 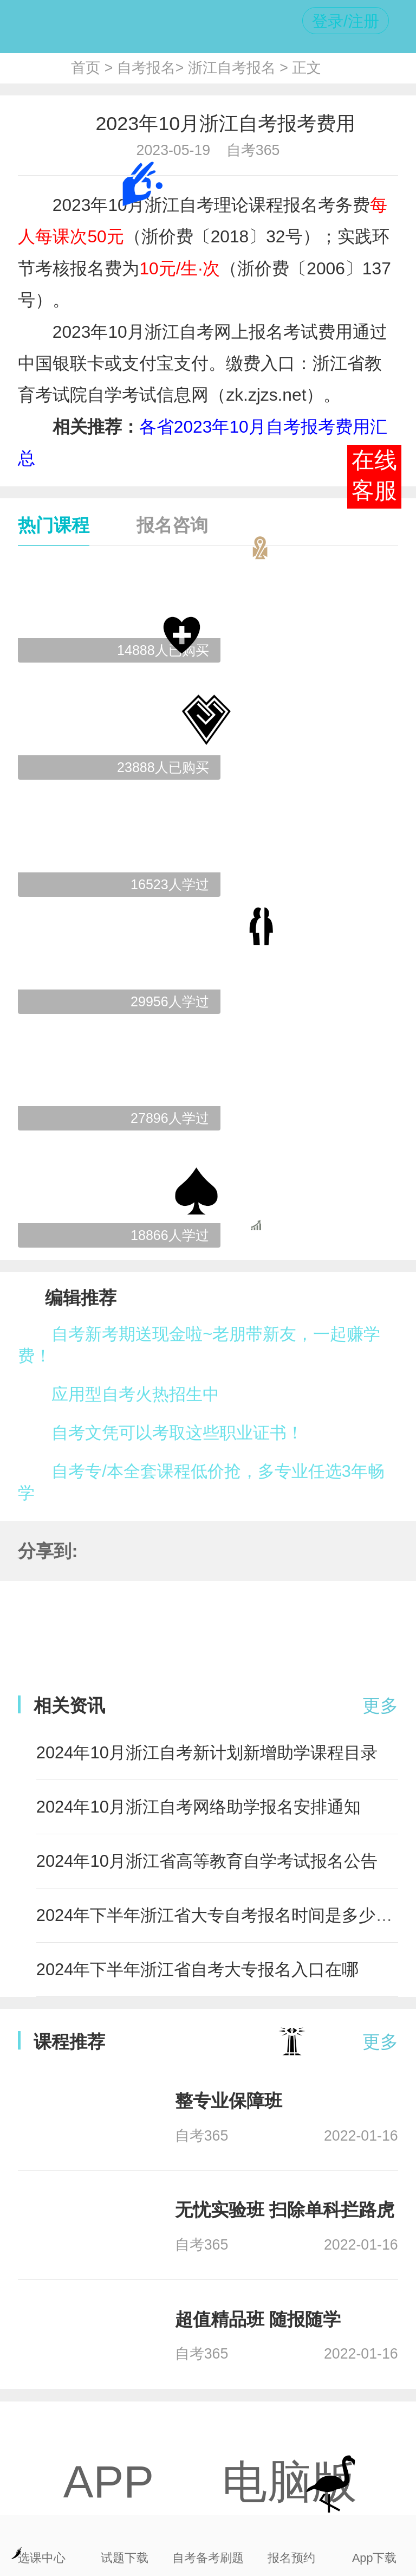 What do you see at coordinates (148, 183) in the screenshot?
I see `tap to flick or shoot a marble` at bounding box center [148, 183].